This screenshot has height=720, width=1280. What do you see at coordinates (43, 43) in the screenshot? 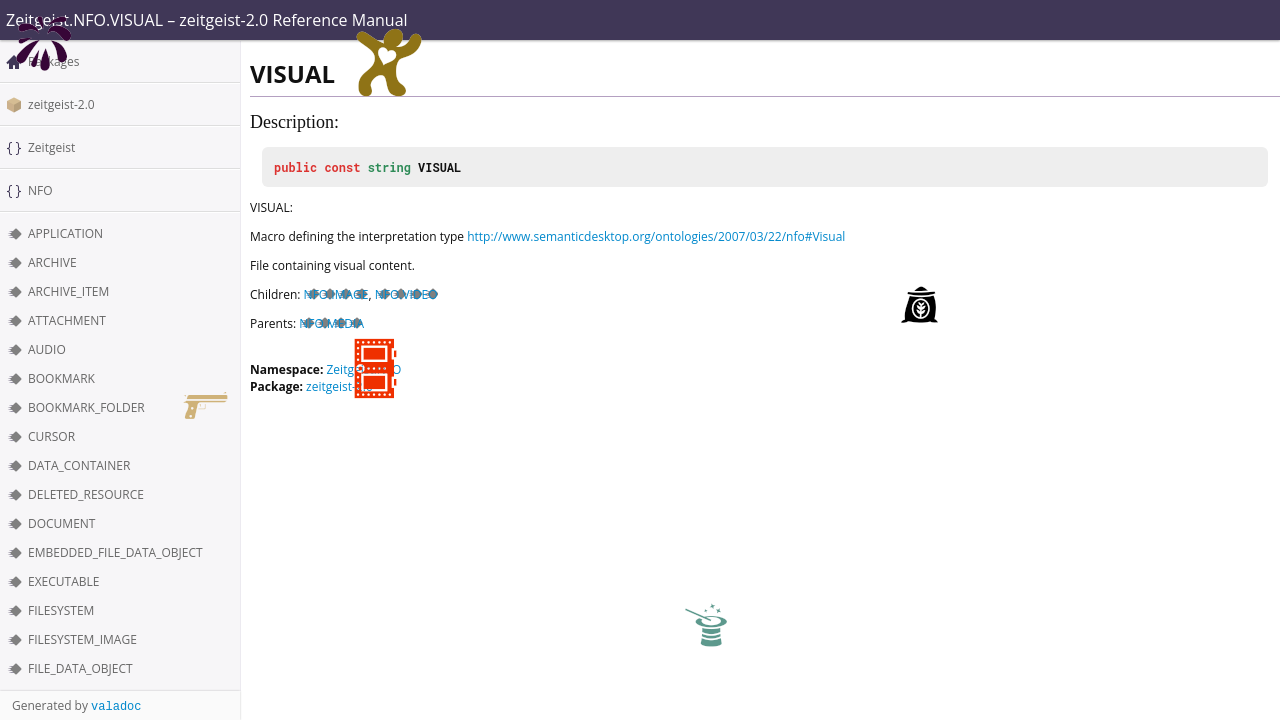
I see `indicates a splash effect or liquid spill in gameplay` at bounding box center [43, 43].